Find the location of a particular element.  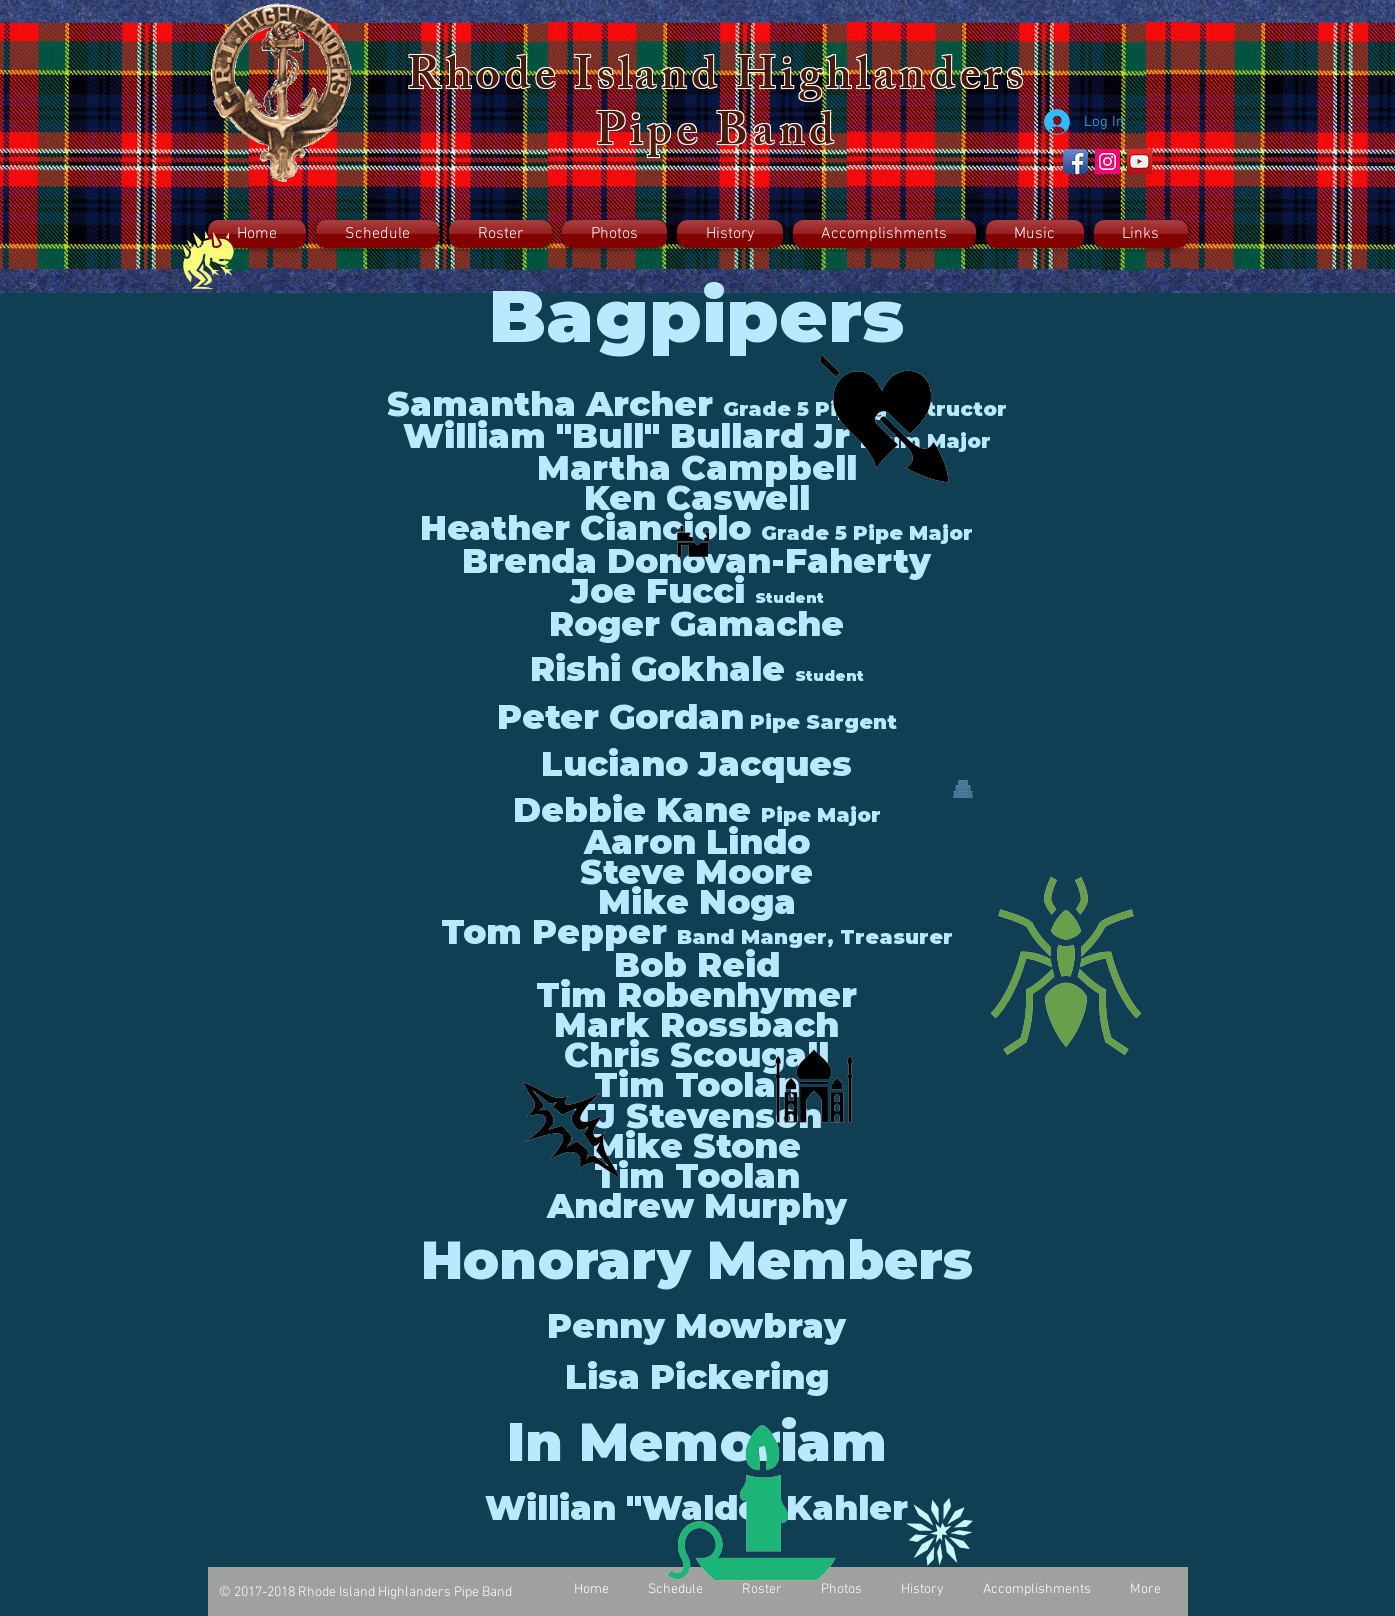

report property damage is located at coordinates (692, 540).